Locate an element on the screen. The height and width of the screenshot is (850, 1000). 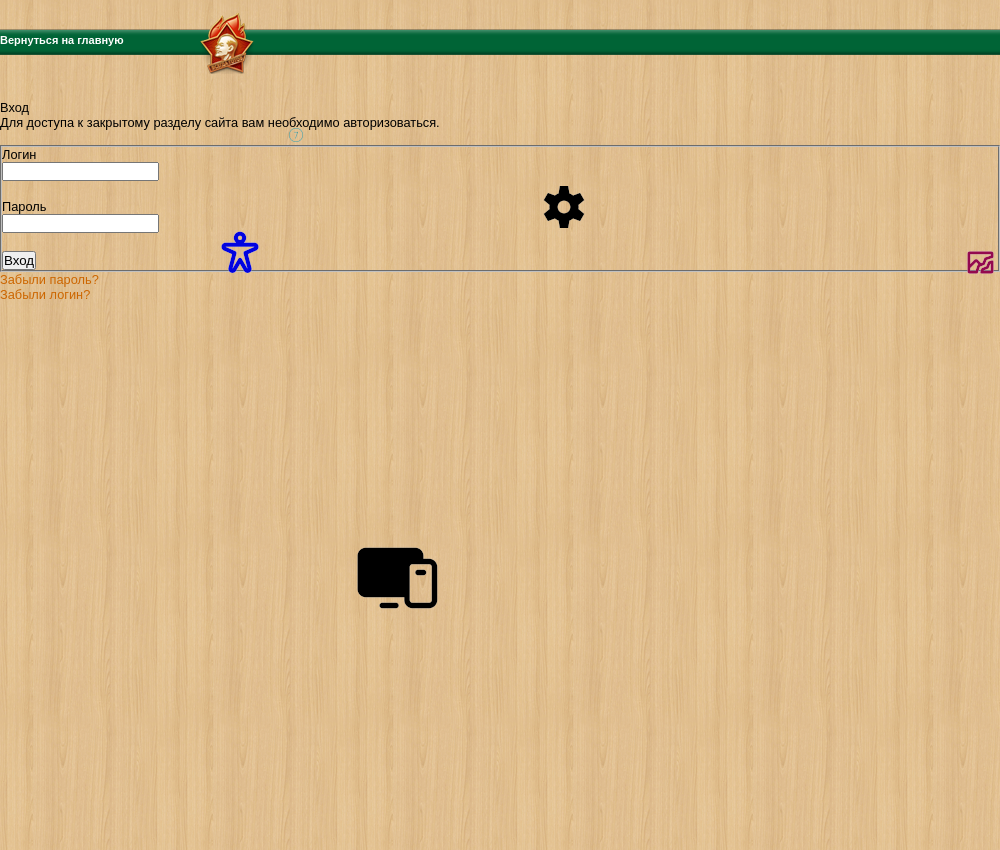
access settings is located at coordinates (564, 207).